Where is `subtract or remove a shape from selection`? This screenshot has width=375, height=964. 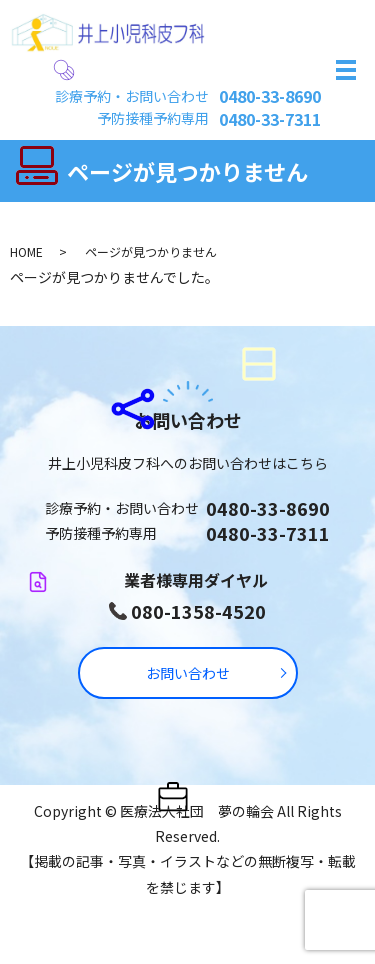 subtract or remove a shape from selection is located at coordinates (64, 70).